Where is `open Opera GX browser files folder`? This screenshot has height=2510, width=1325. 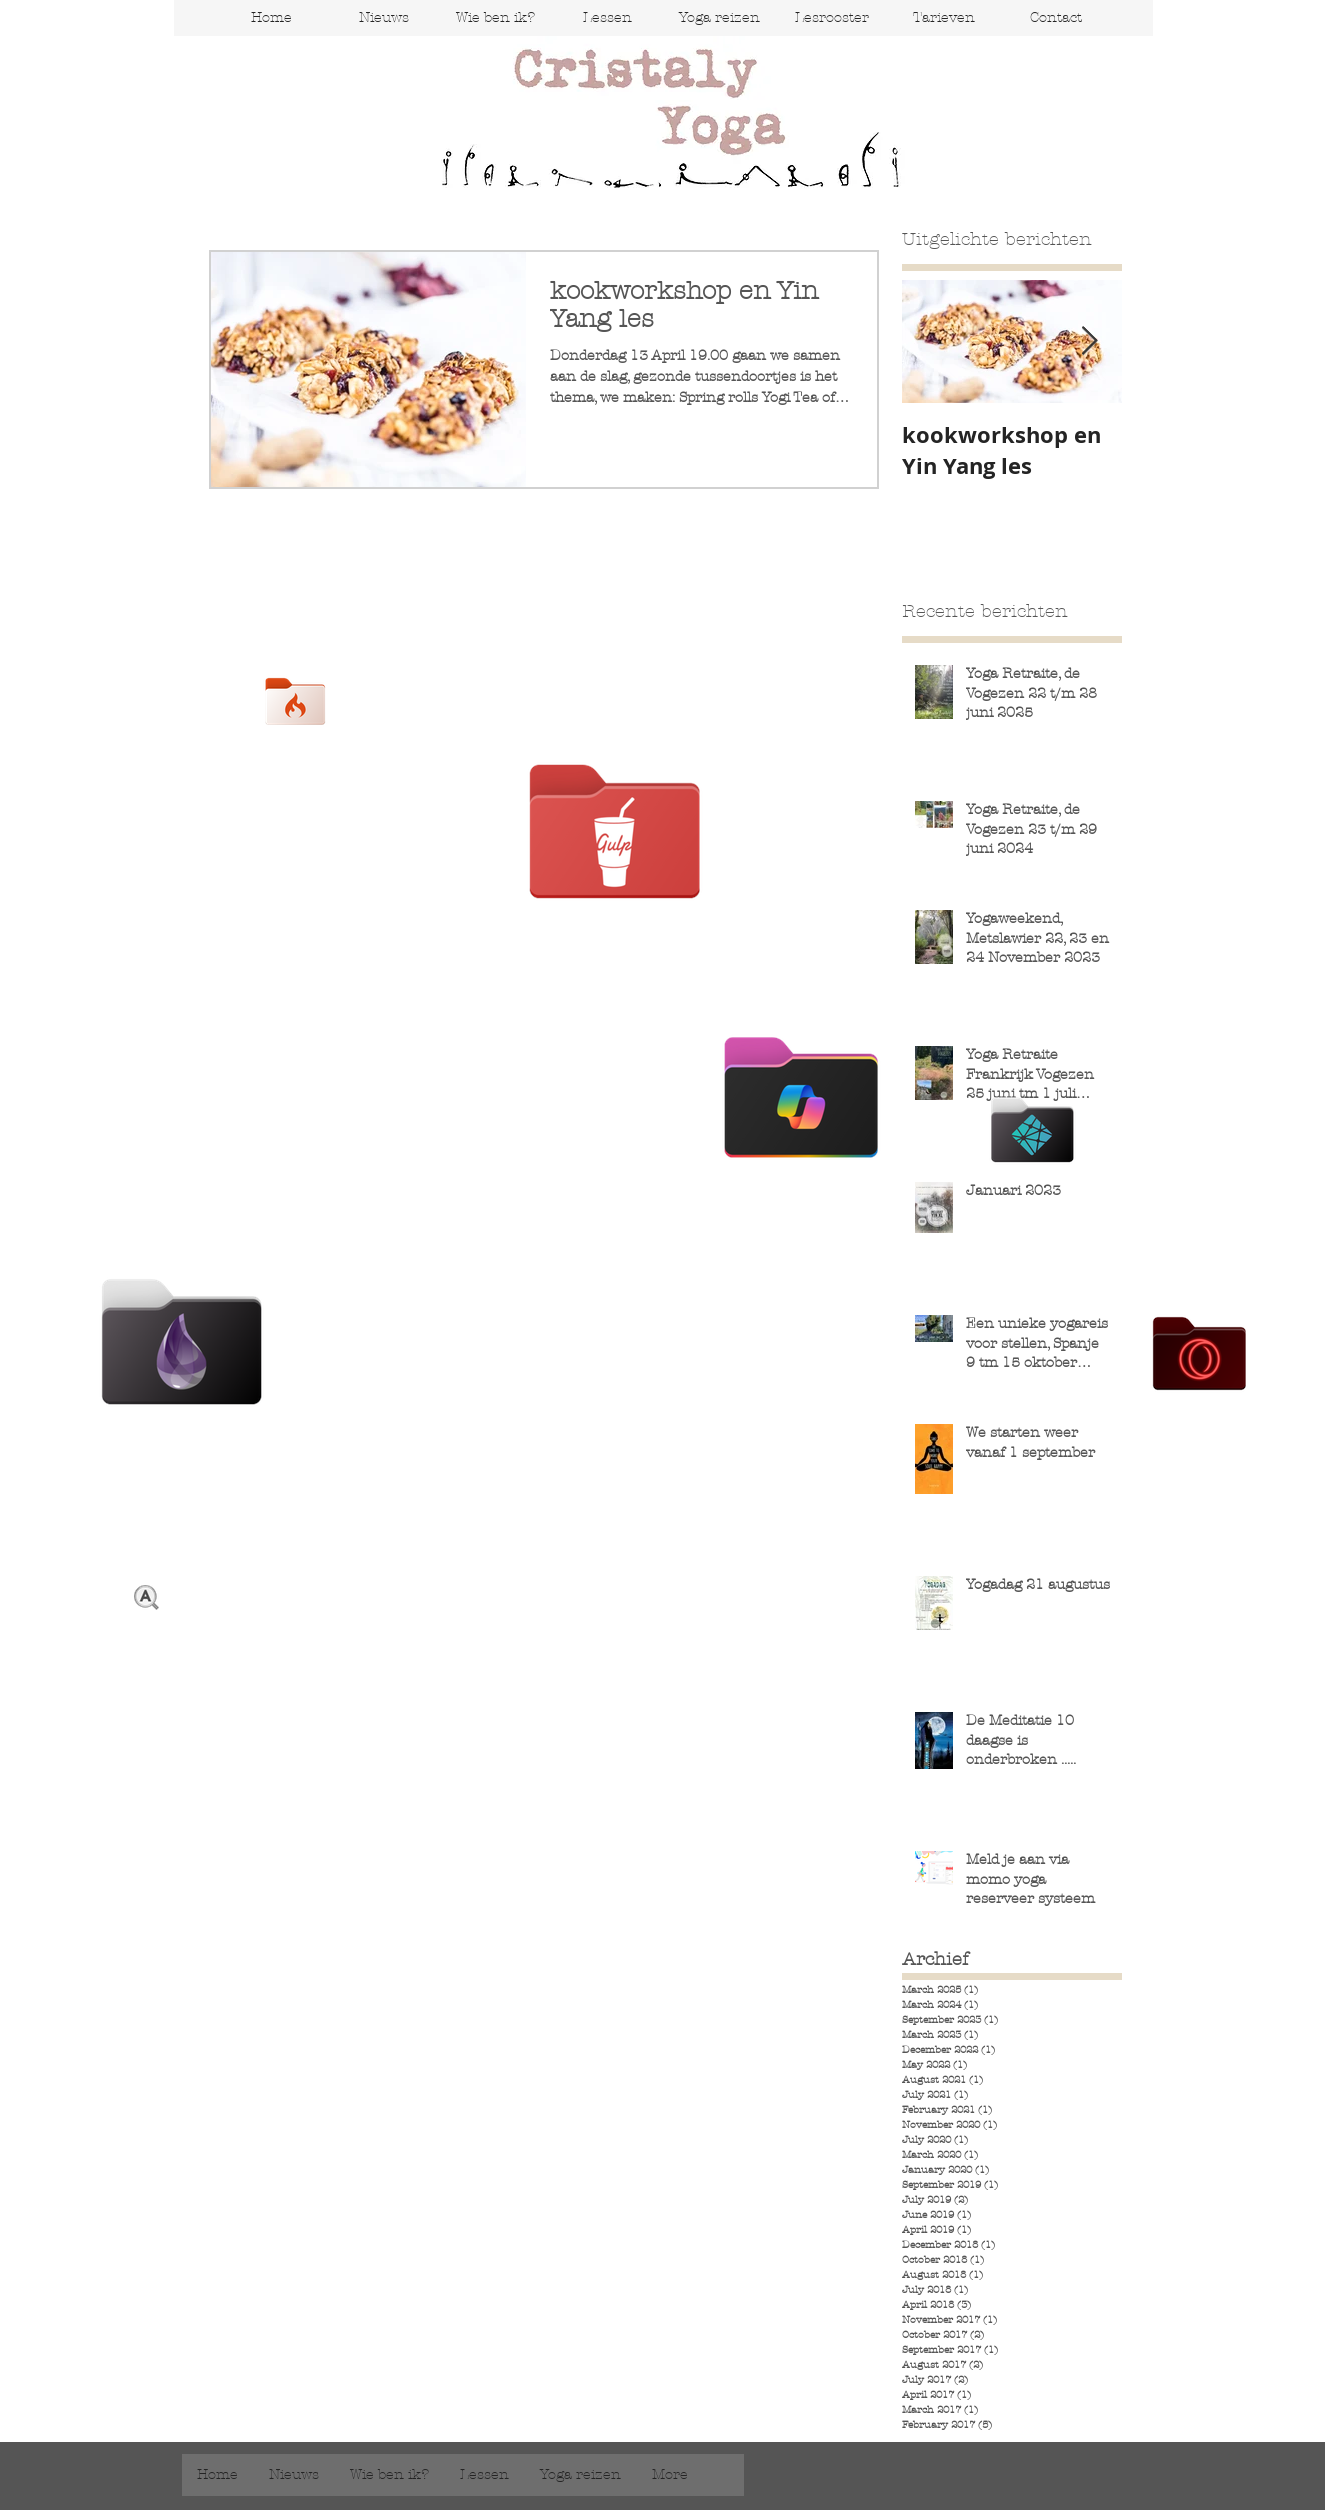 open Opera GX browser files folder is located at coordinates (1199, 1356).